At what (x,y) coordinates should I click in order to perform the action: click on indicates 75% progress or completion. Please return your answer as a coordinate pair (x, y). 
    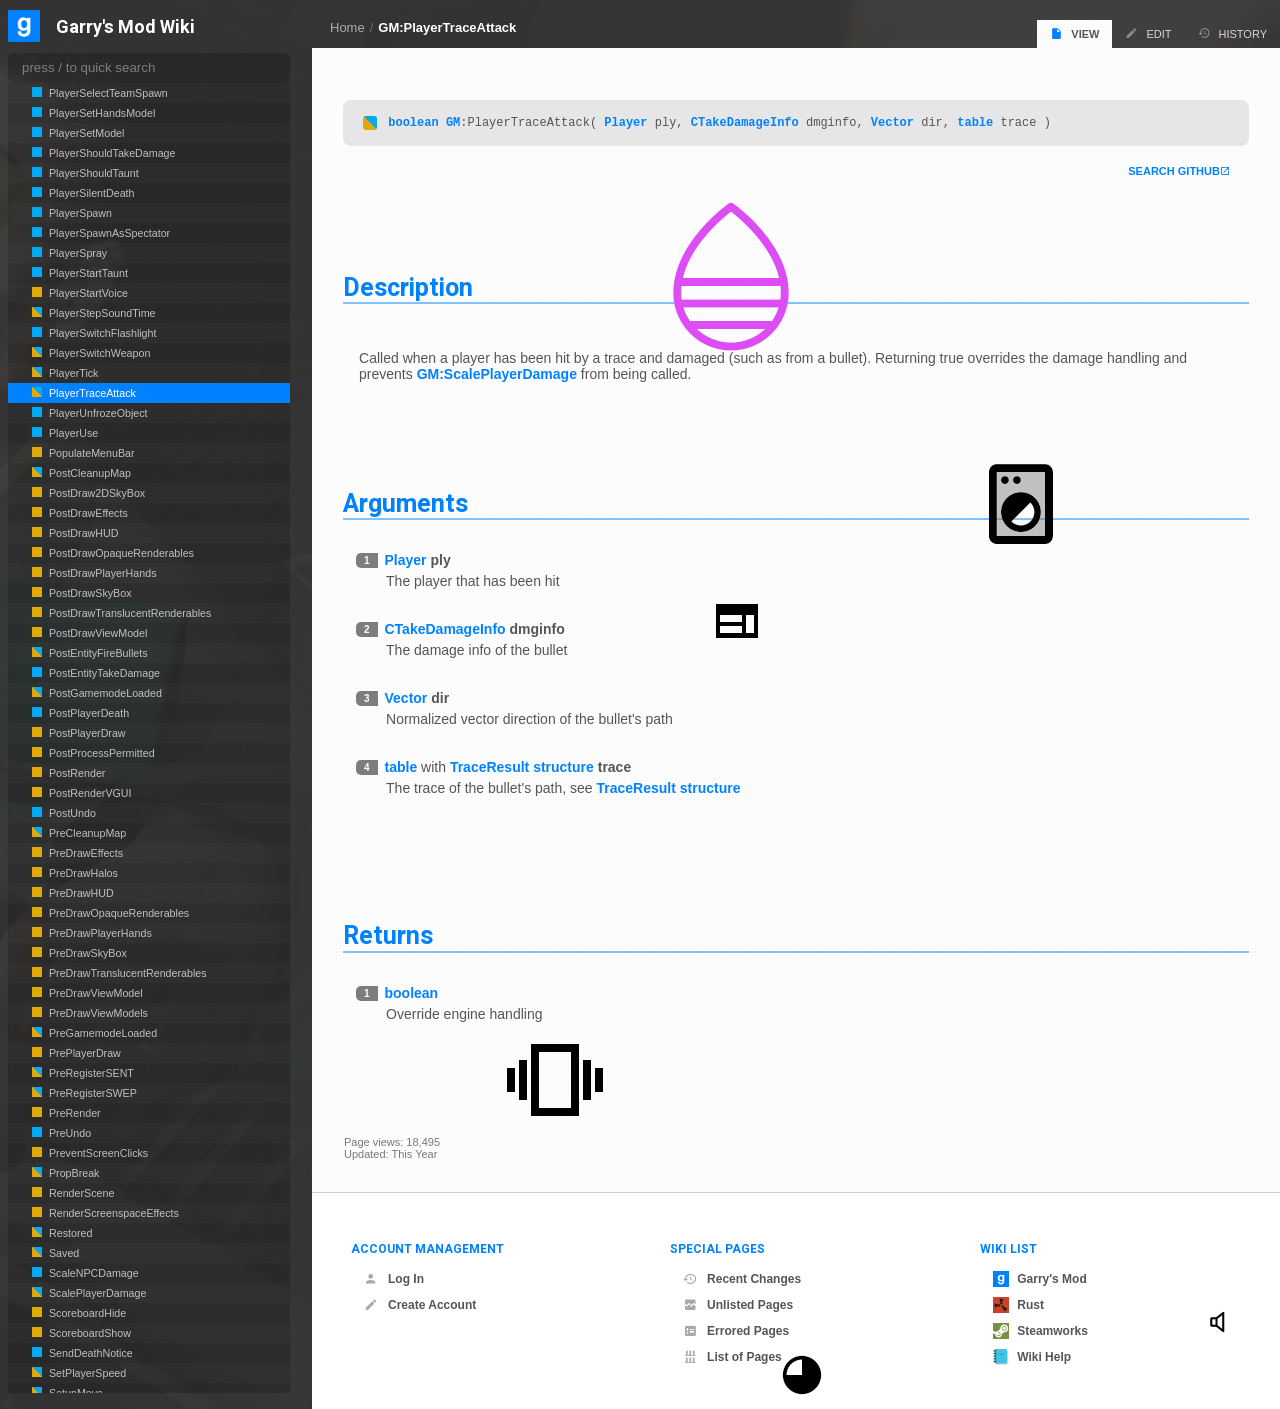
    Looking at the image, I should click on (802, 1375).